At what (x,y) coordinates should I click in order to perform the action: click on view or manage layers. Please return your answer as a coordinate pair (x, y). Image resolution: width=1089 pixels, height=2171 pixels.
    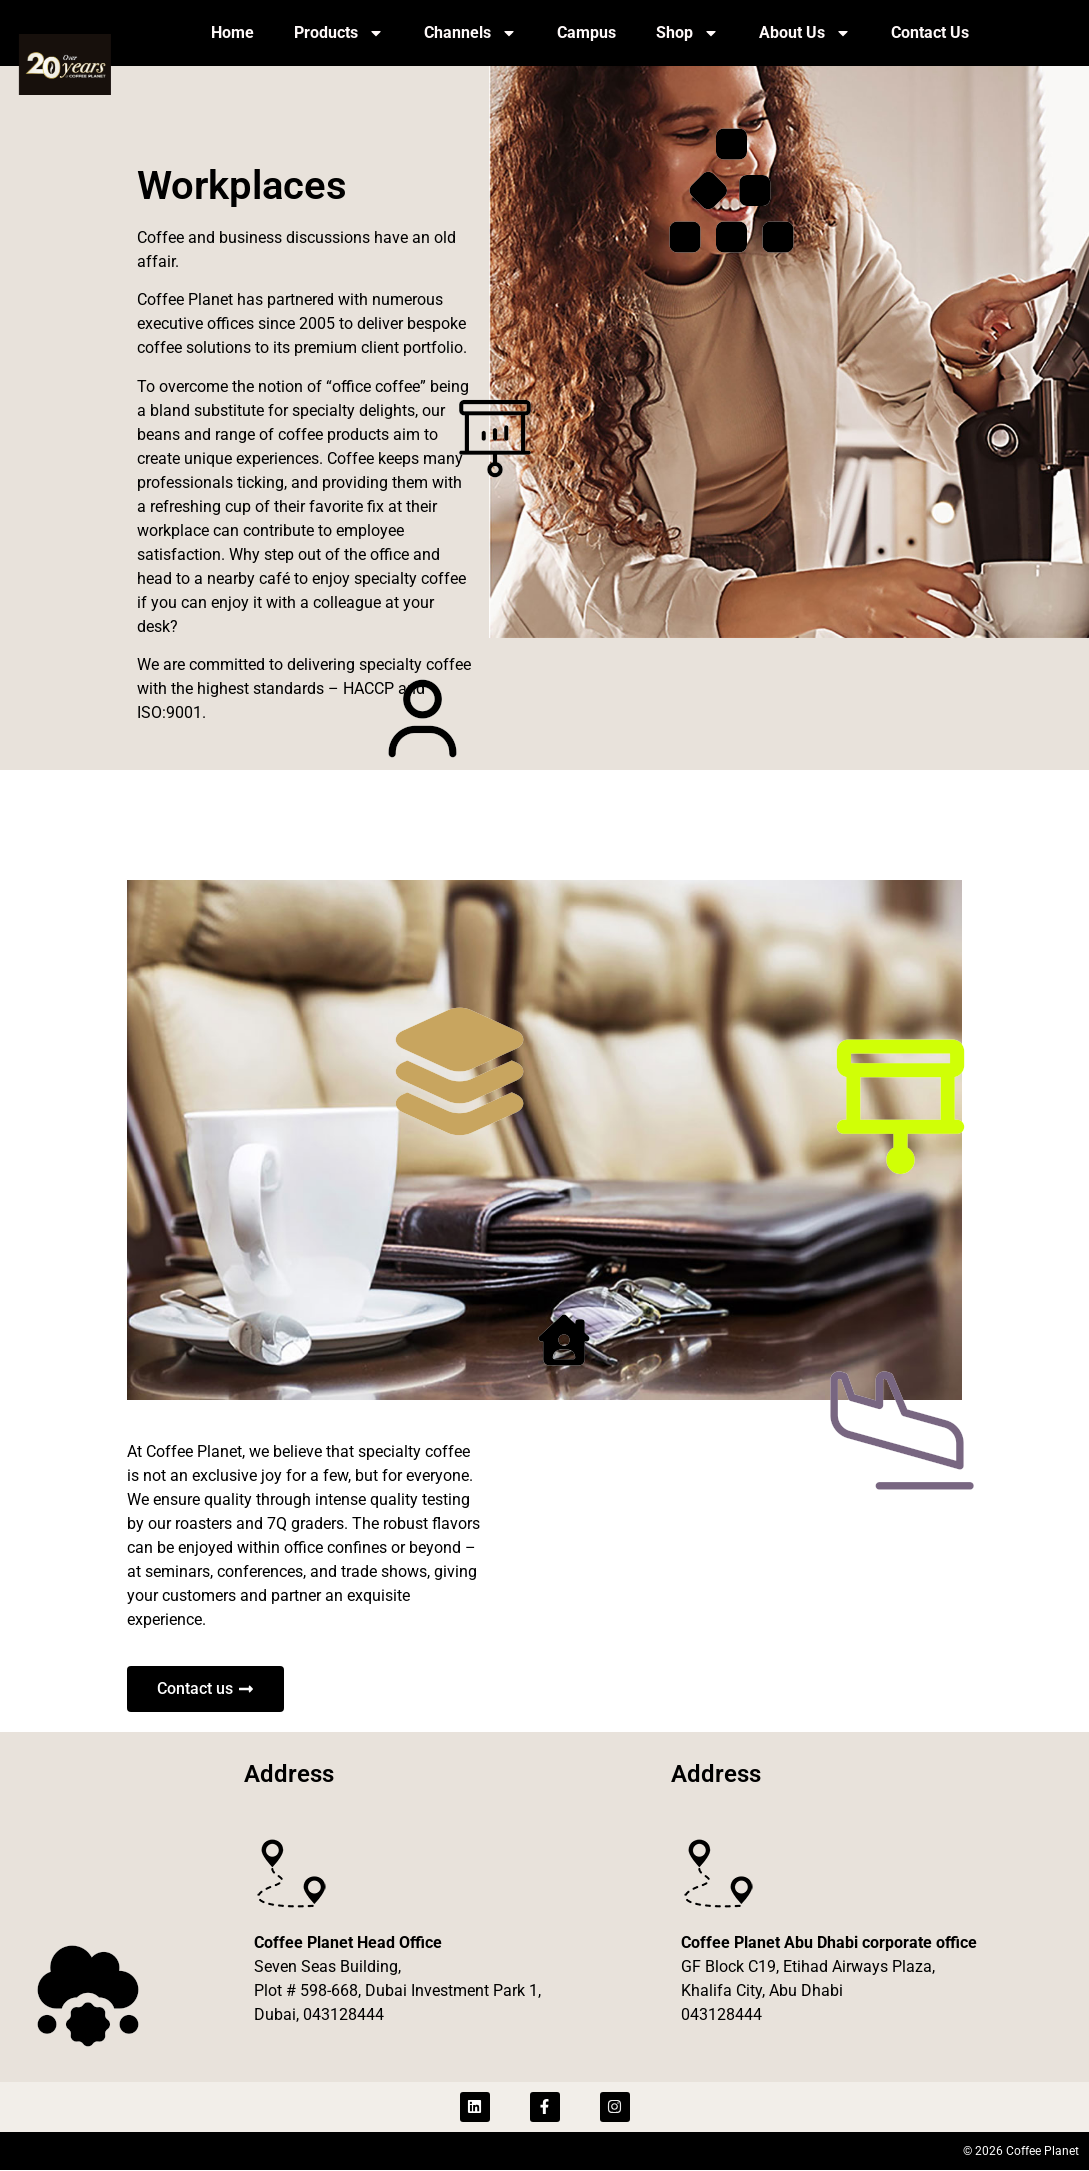
    Looking at the image, I should click on (459, 1071).